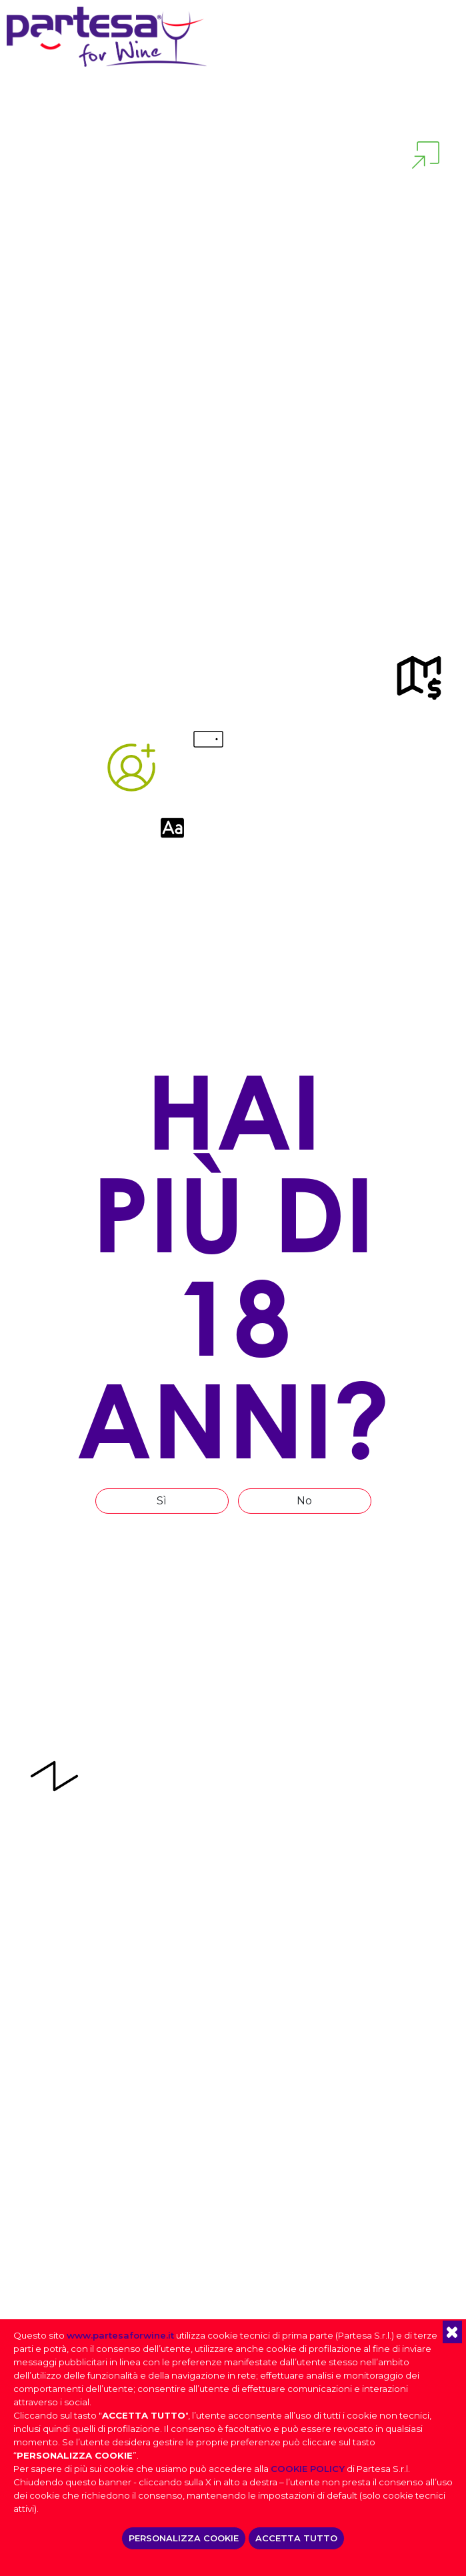 The height and width of the screenshot is (2576, 466). I want to click on view location-based pricing or costs, so click(419, 676).